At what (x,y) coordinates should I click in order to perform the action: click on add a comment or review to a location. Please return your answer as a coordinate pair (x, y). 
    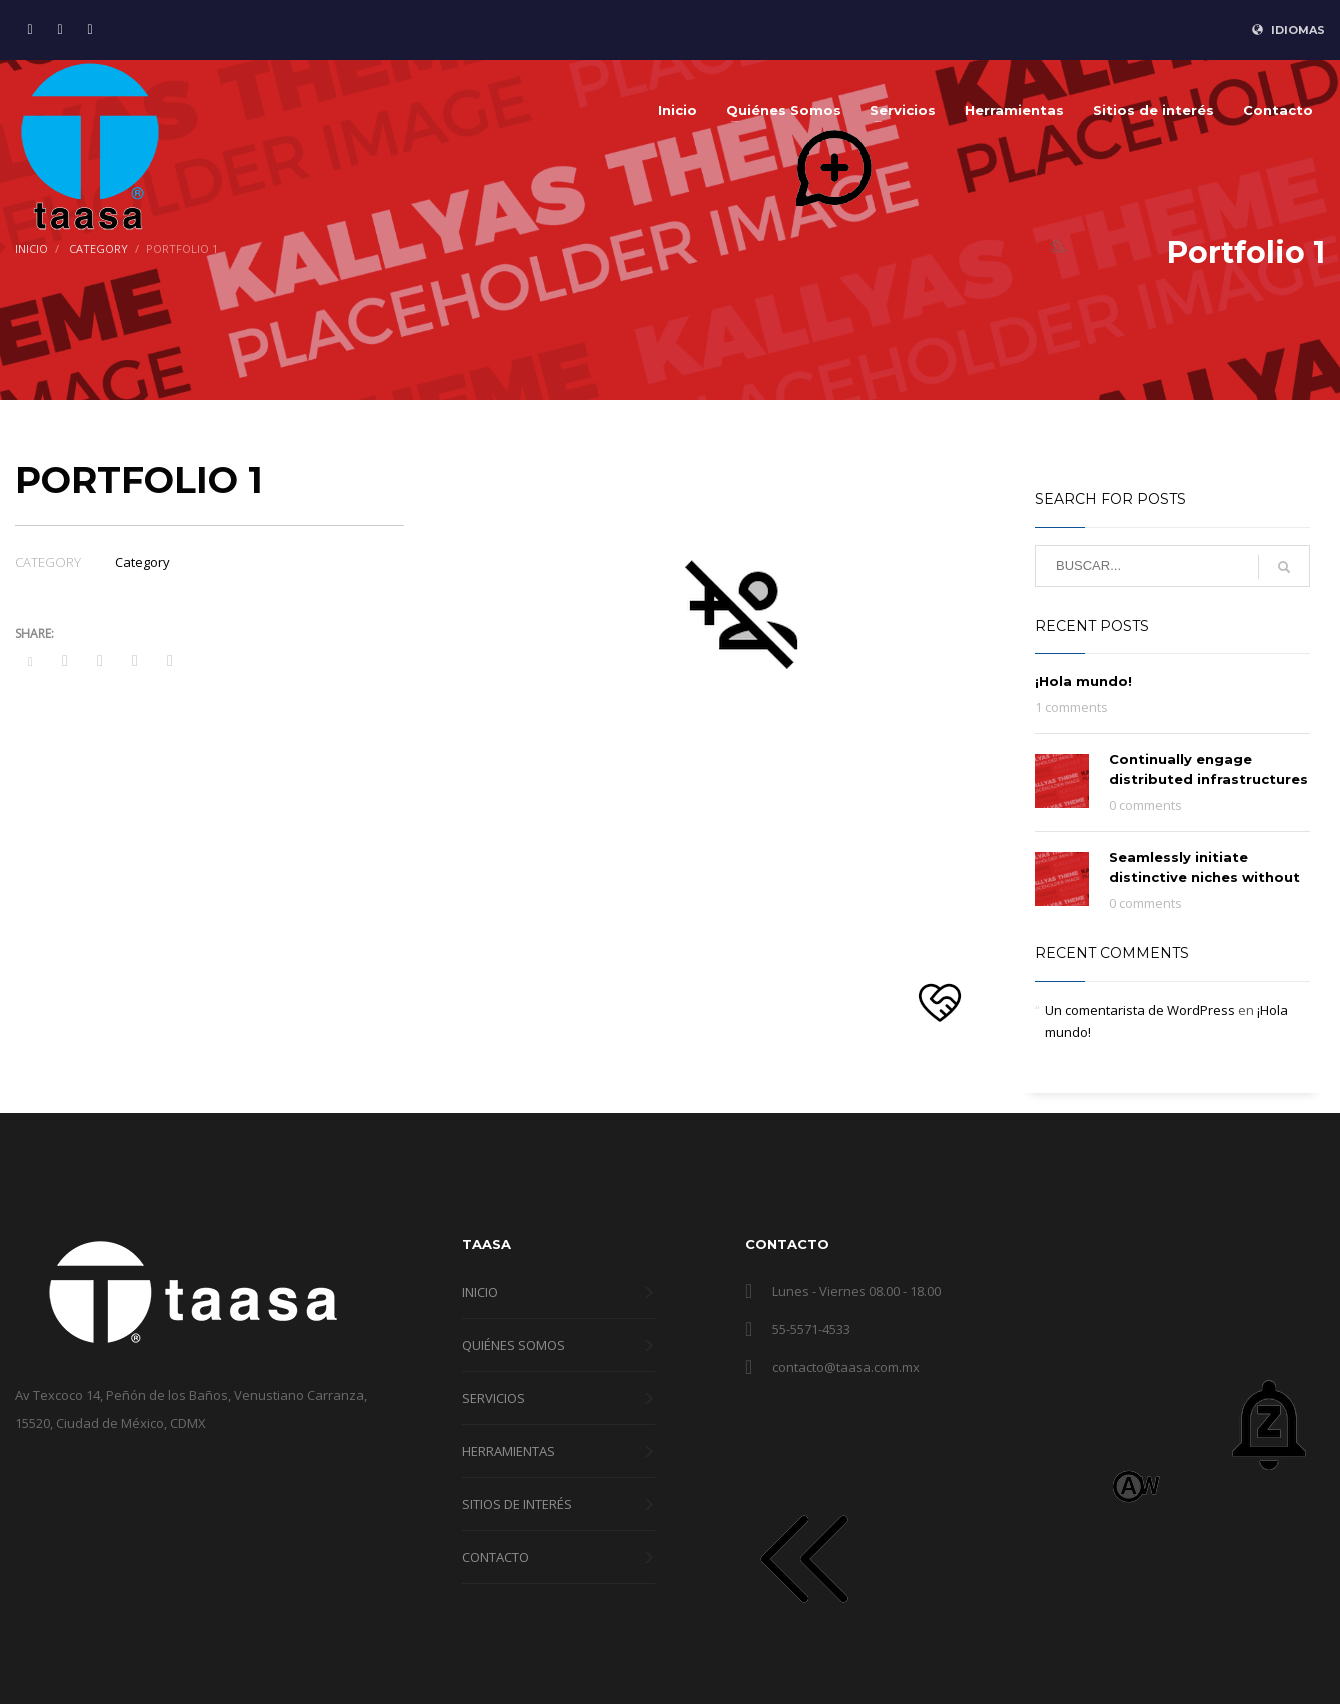
    Looking at the image, I should click on (834, 167).